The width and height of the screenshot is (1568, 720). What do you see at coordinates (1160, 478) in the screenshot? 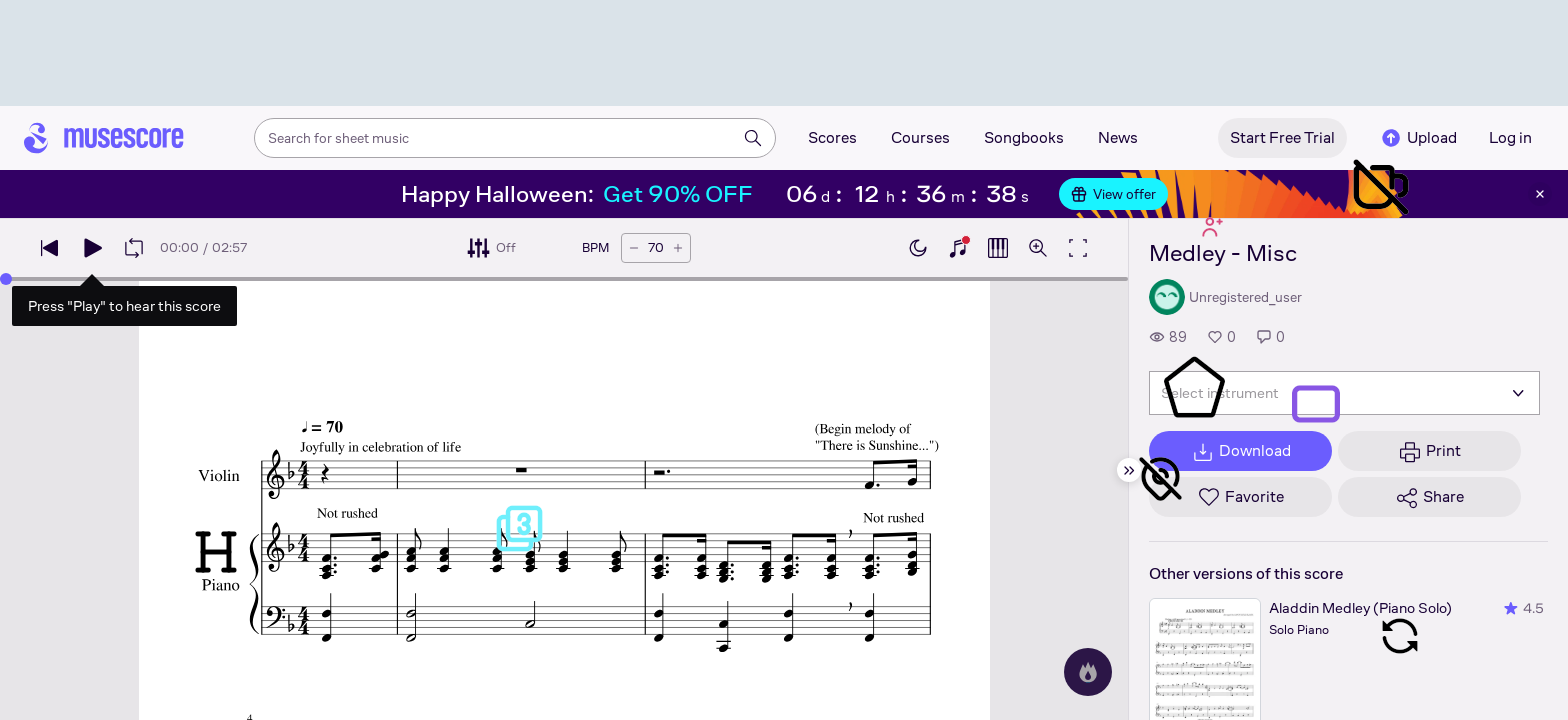
I see `disable location tracking` at bounding box center [1160, 478].